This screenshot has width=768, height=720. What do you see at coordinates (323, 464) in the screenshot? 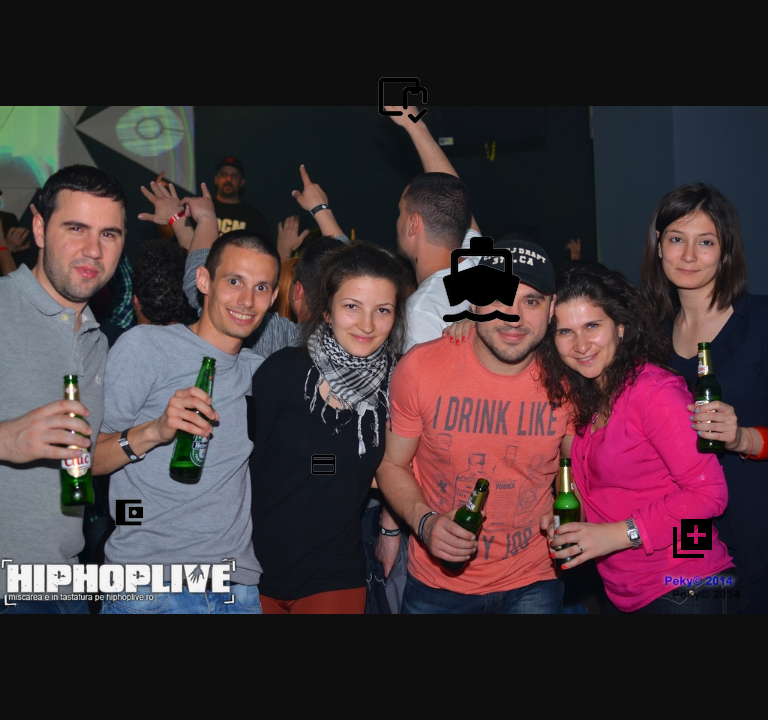
I see `access payment methods` at bounding box center [323, 464].